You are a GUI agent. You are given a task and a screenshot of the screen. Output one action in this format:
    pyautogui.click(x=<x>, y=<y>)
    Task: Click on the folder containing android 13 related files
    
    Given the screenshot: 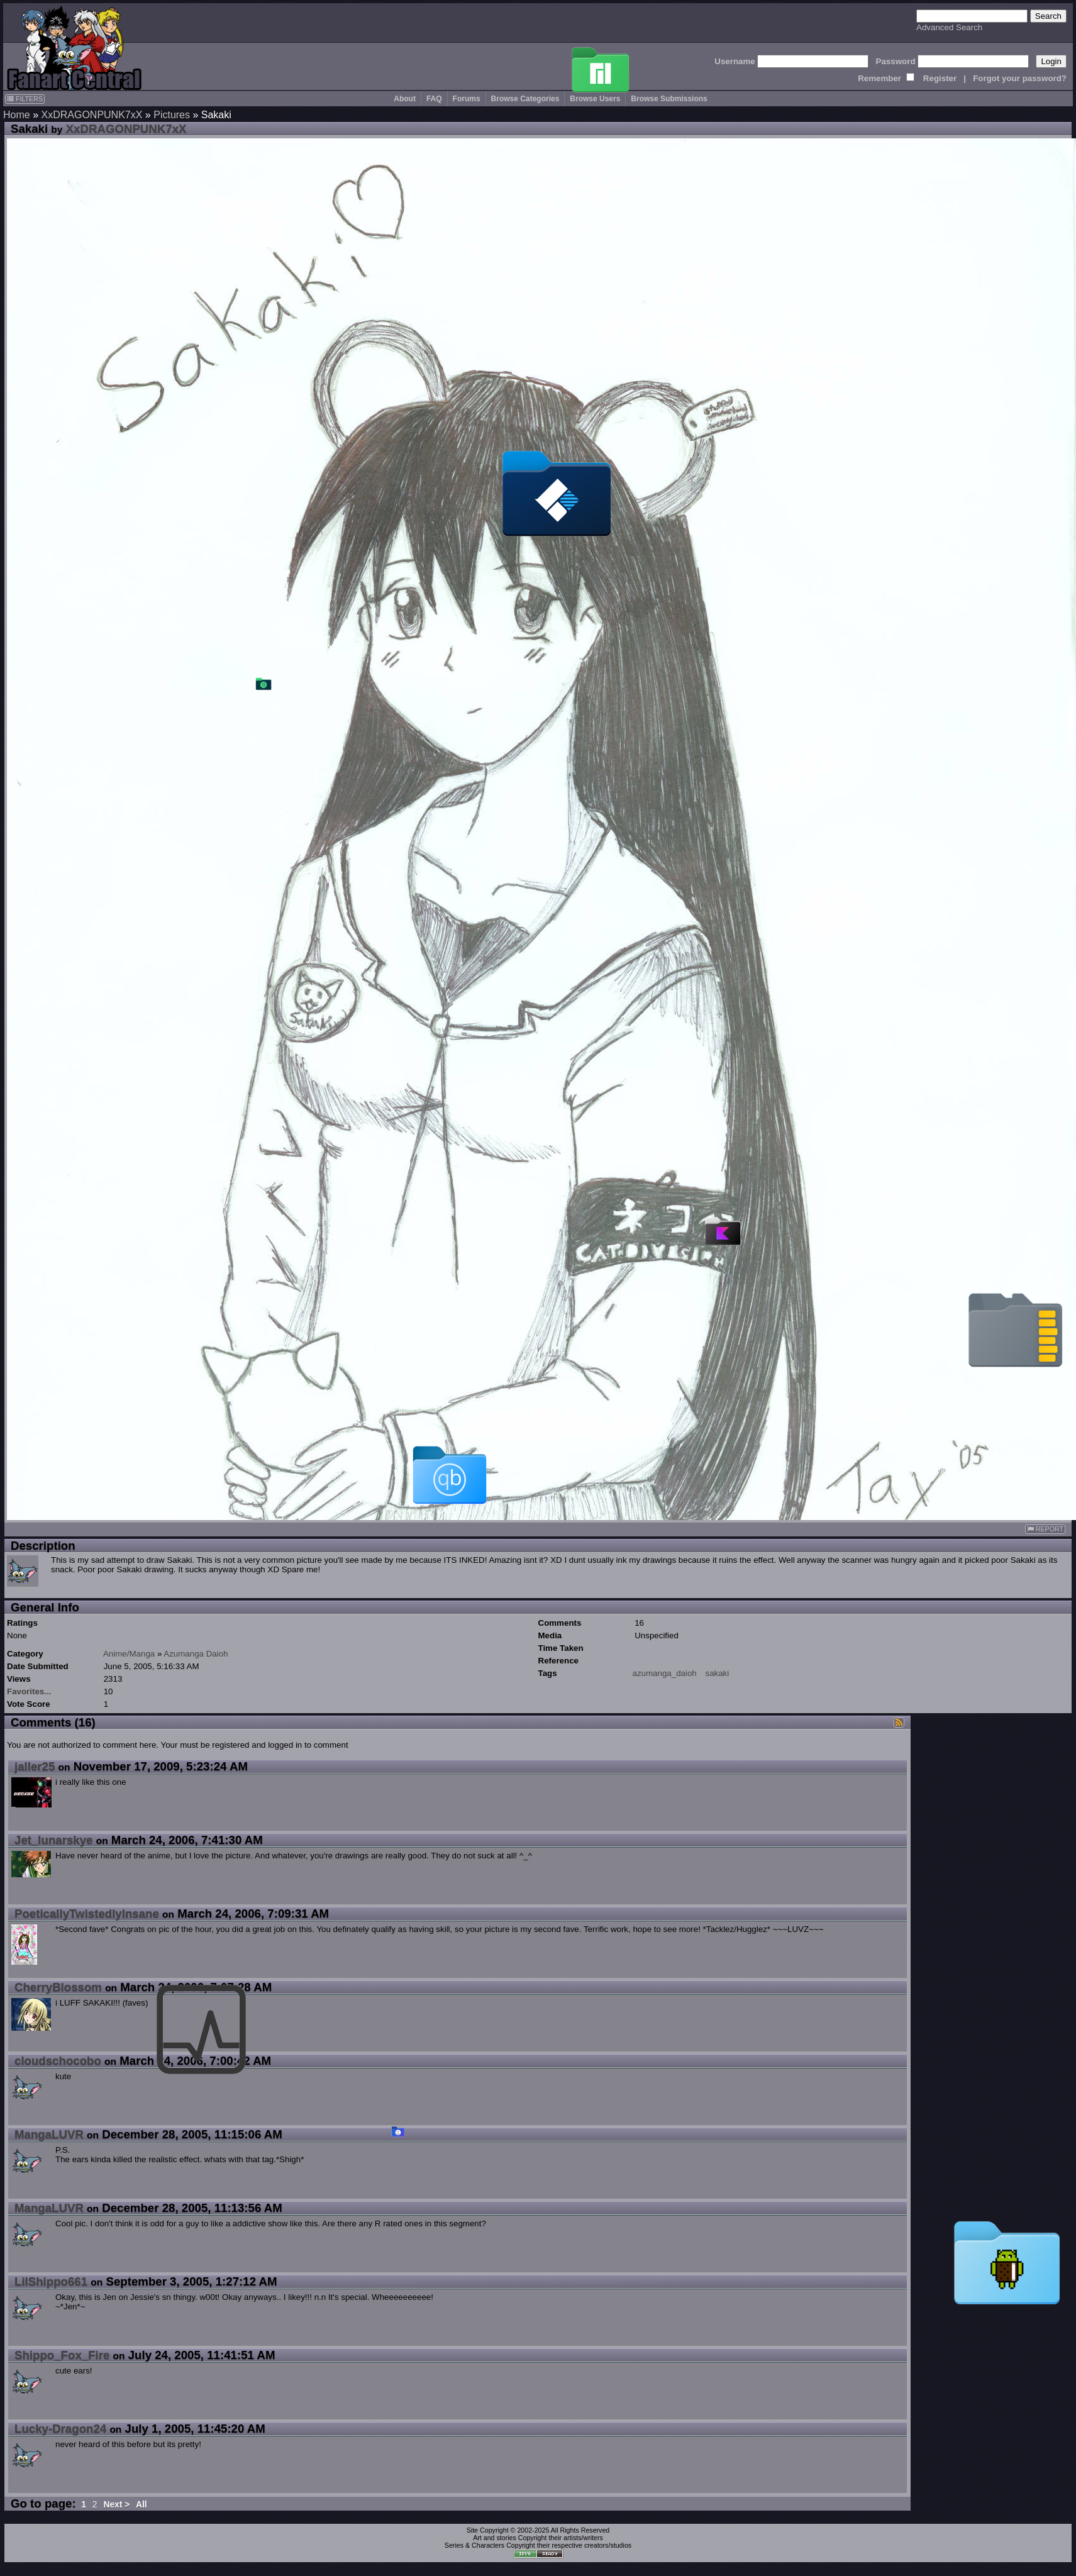 What is the action you would take?
    pyautogui.click(x=263, y=684)
    